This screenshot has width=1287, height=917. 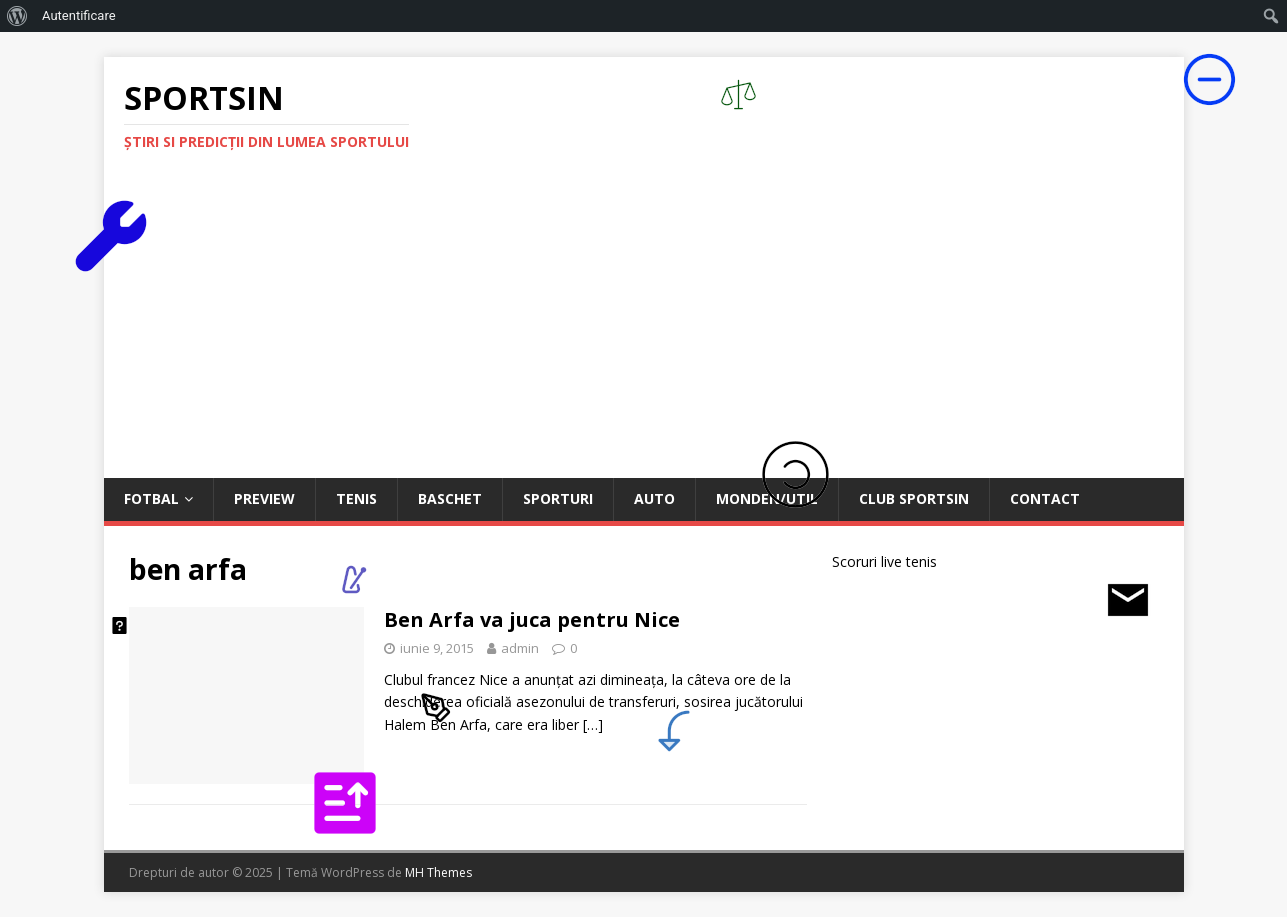 What do you see at coordinates (119, 625) in the screenshot?
I see `access help or FAQ section` at bounding box center [119, 625].